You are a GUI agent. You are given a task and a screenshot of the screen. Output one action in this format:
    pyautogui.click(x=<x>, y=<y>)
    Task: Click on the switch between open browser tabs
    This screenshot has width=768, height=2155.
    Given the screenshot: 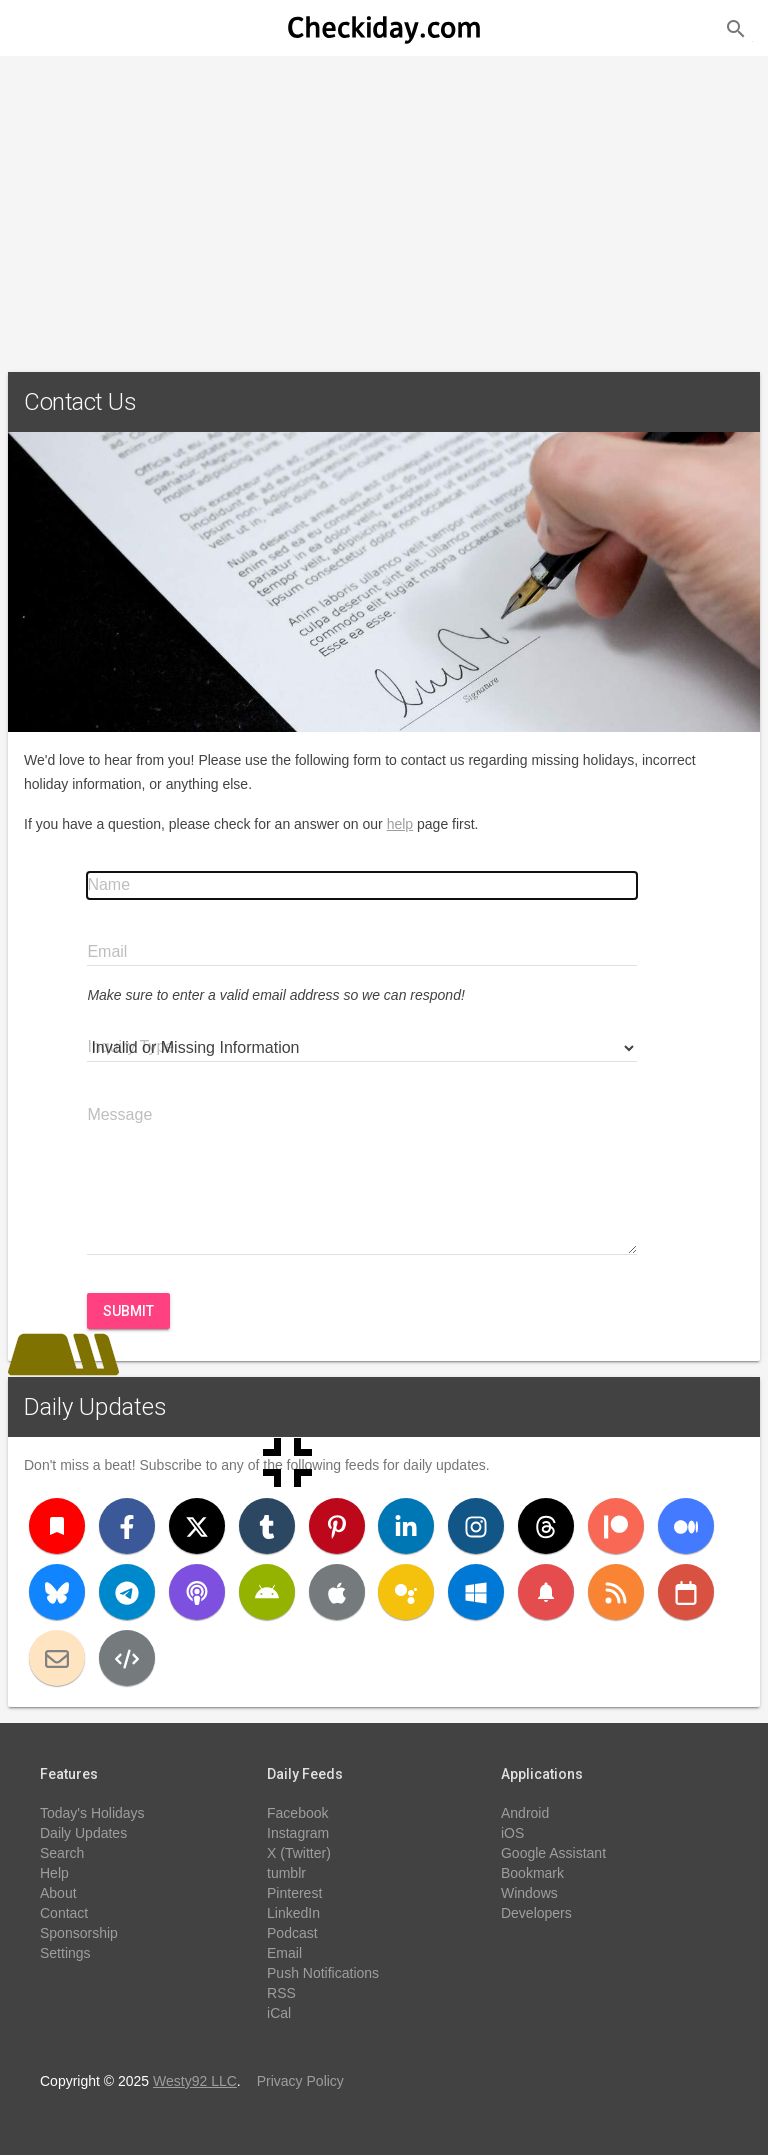 What is the action you would take?
    pyautogui.click(x=63, y=1354)
    